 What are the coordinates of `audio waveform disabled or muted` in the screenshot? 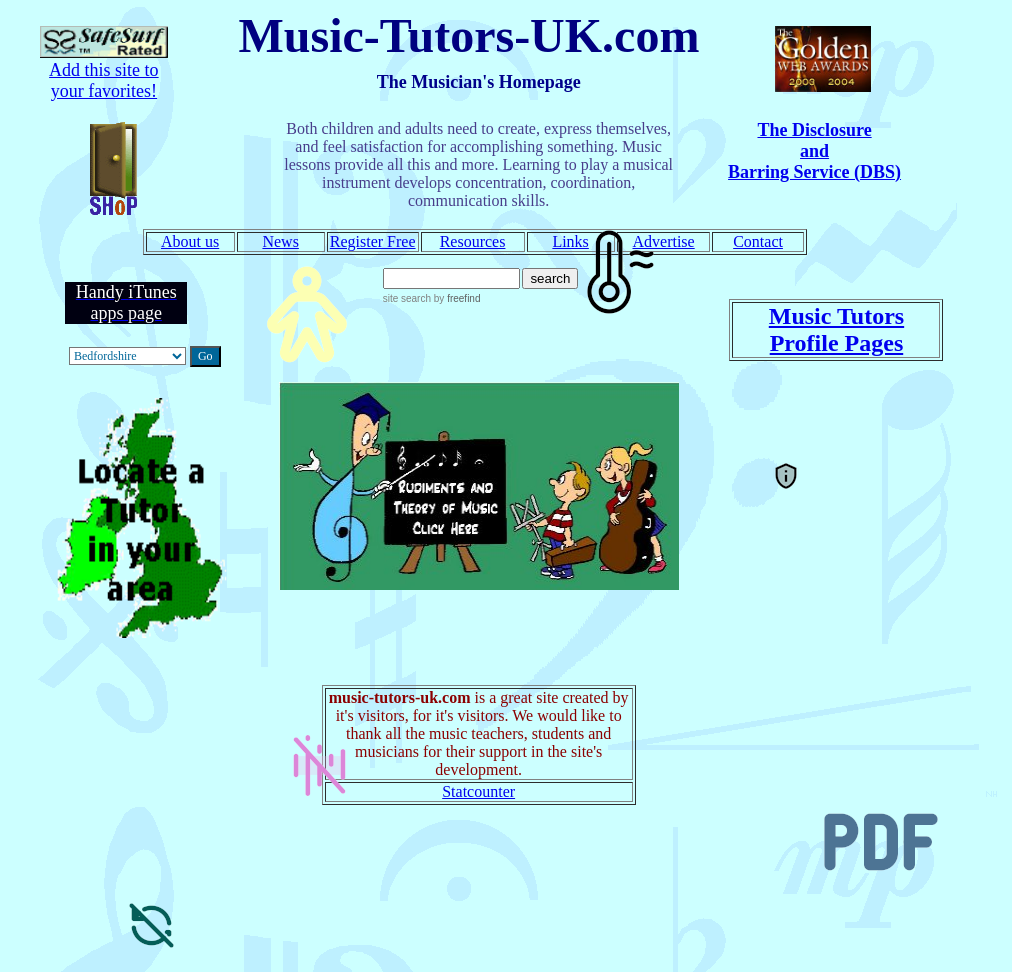 It's located at (319, 765).